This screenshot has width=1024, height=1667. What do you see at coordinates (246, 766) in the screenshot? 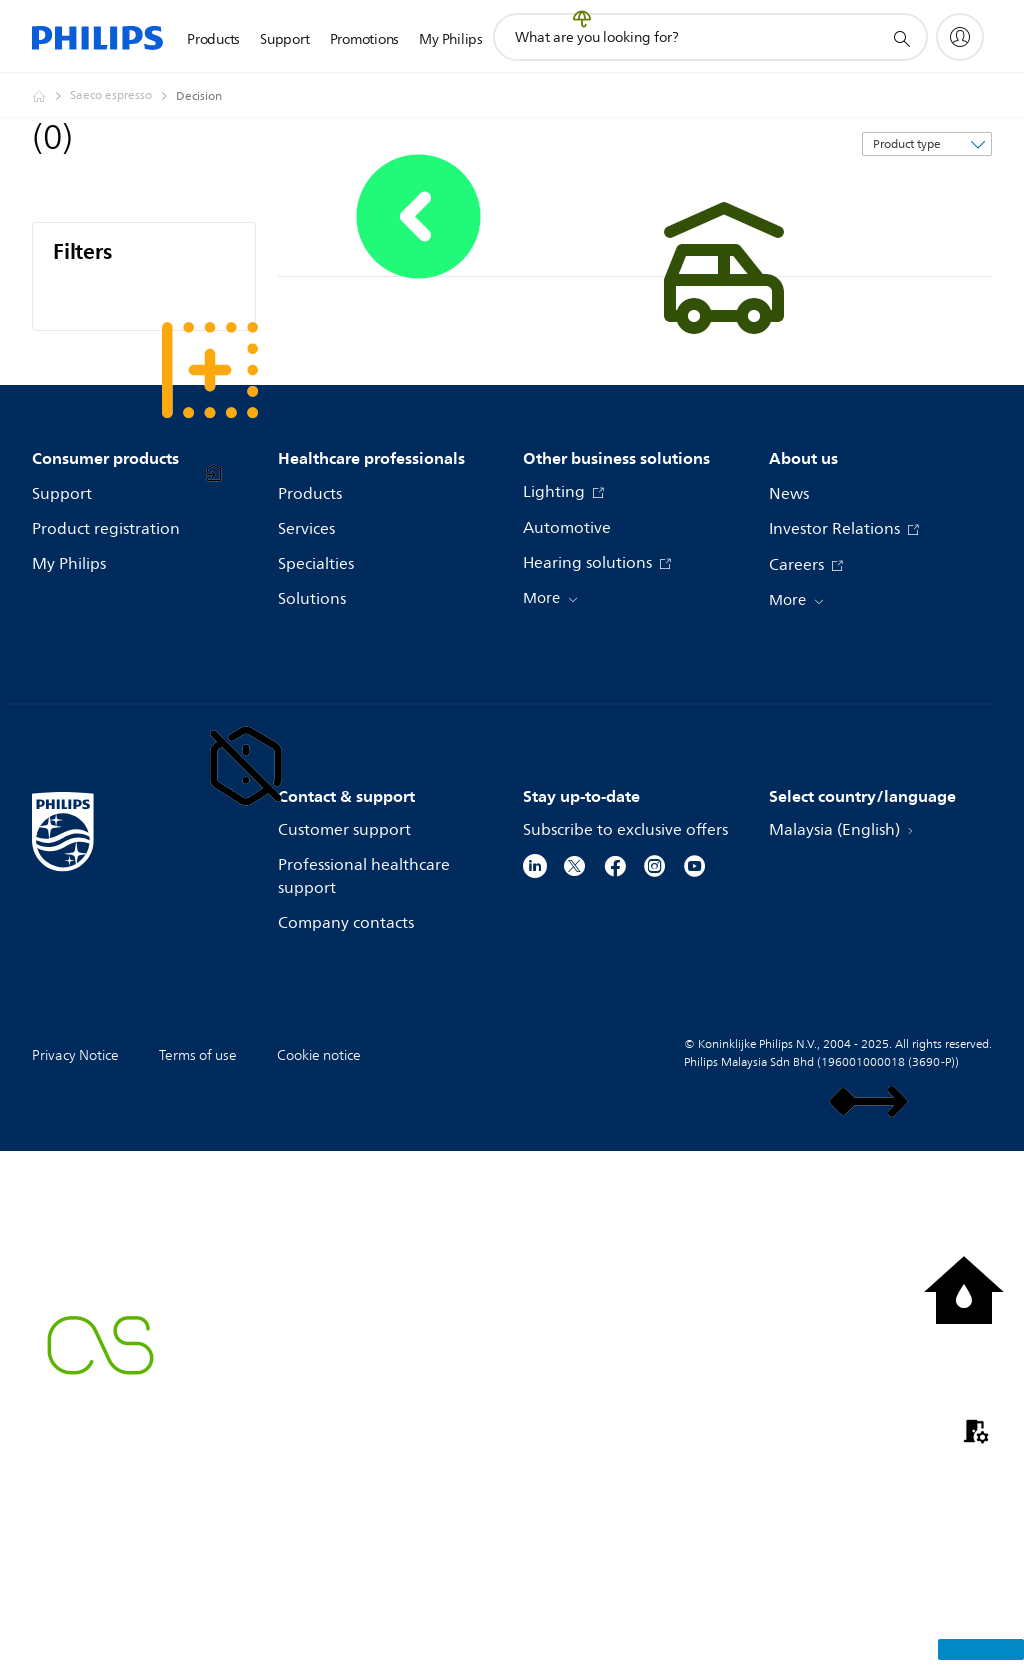
I see `dismiss or disable alert notifications` at bounding box center [246, 766].